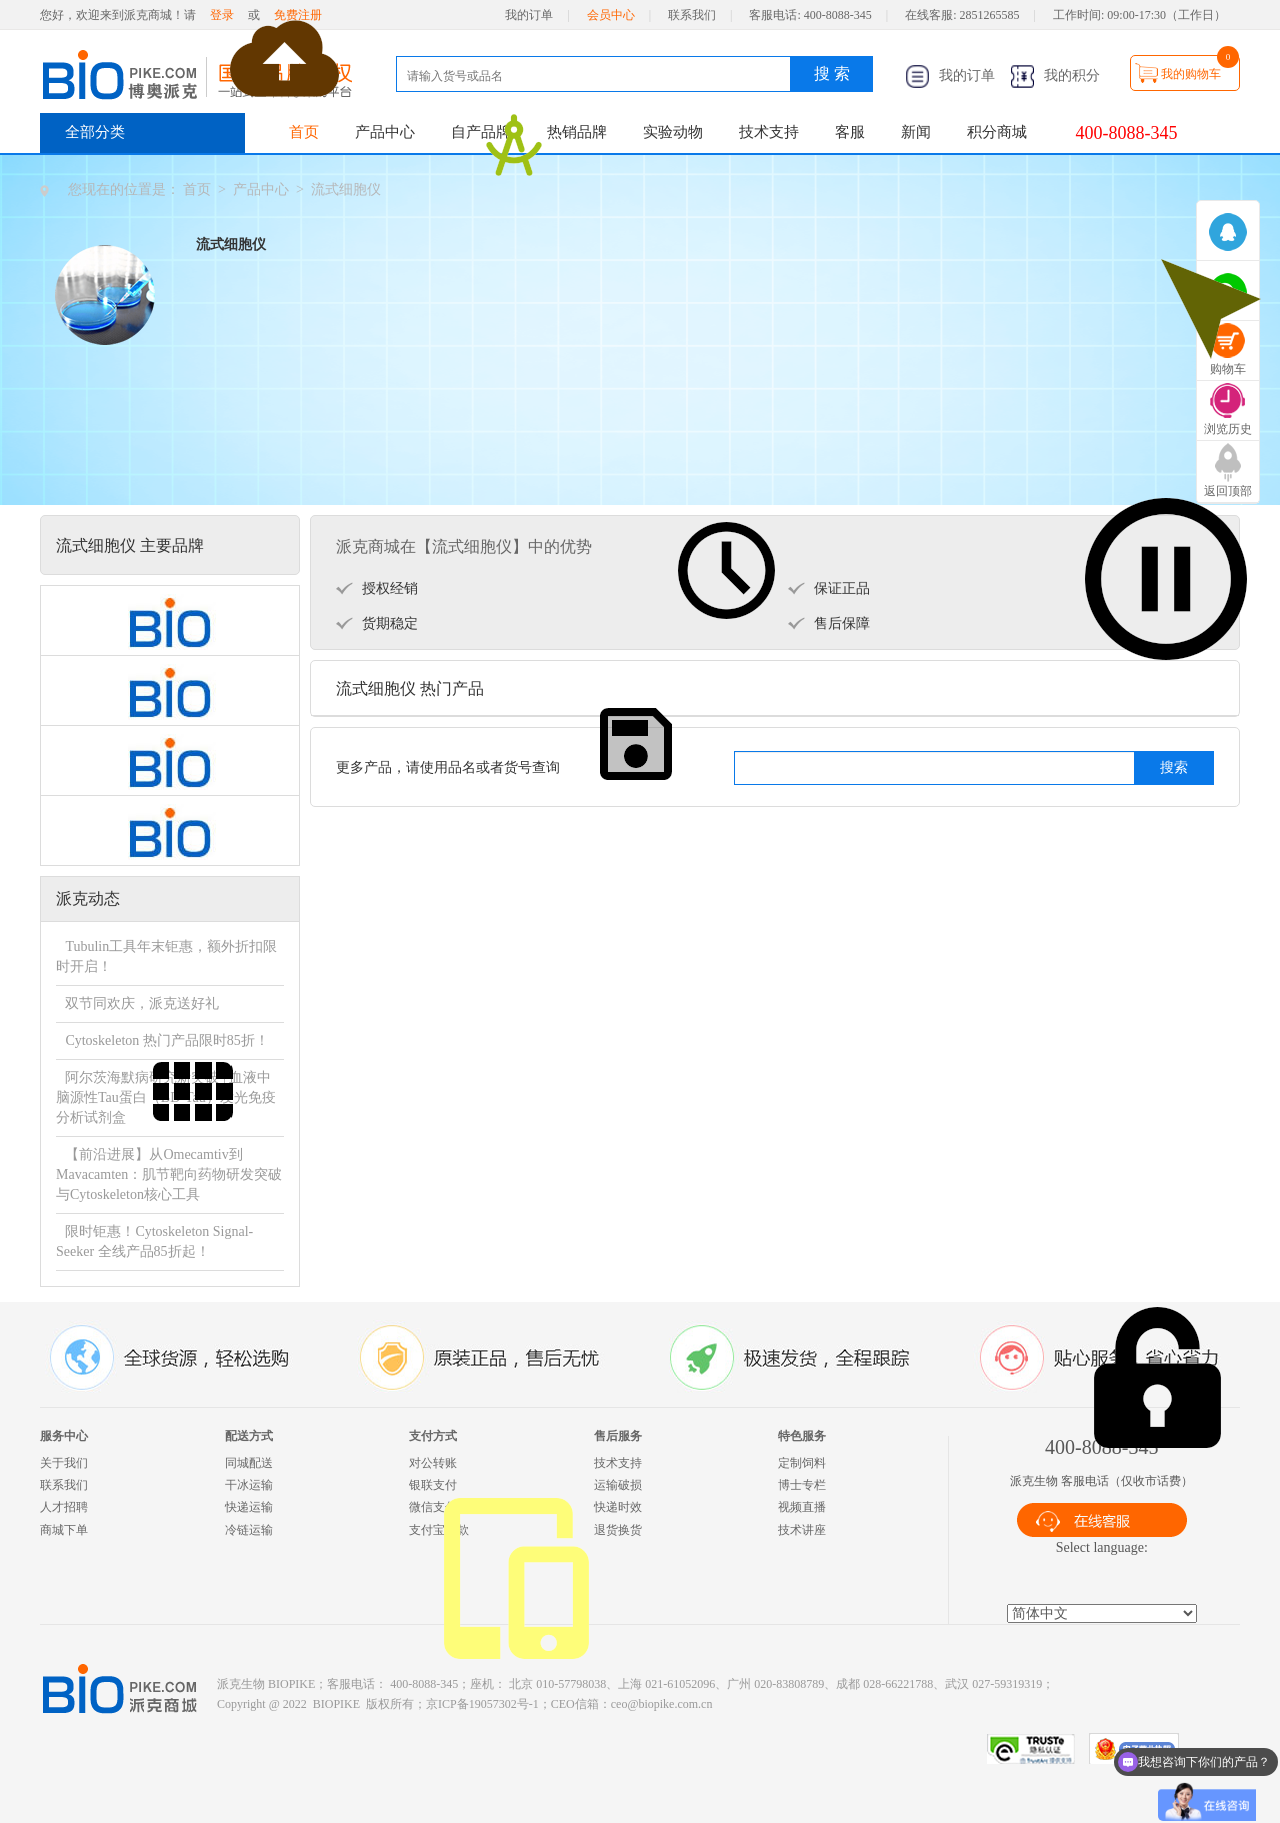 This screenshot has width=1280, height=1823. Describe the element at coordinates (190, 1091) in the screenshot. I see `switch to comfortable grid view` at that location.